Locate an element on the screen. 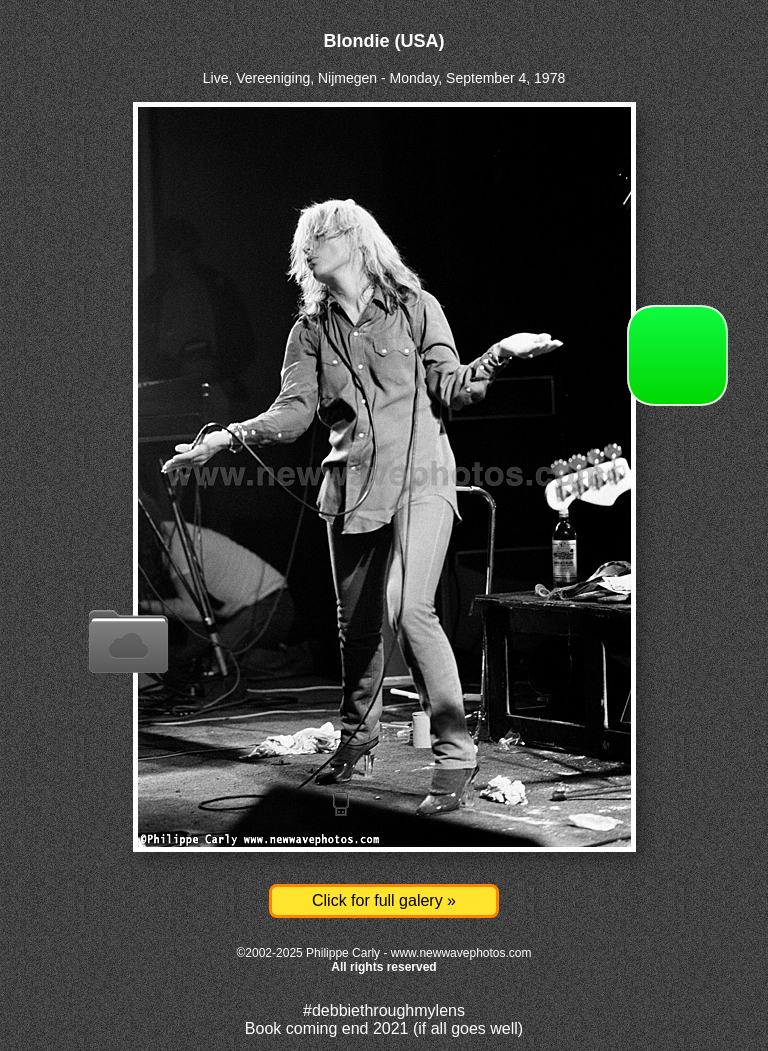 This screenshot has height=1051, width=768. blank app icon template for customization is located at coordinates (677, 355).